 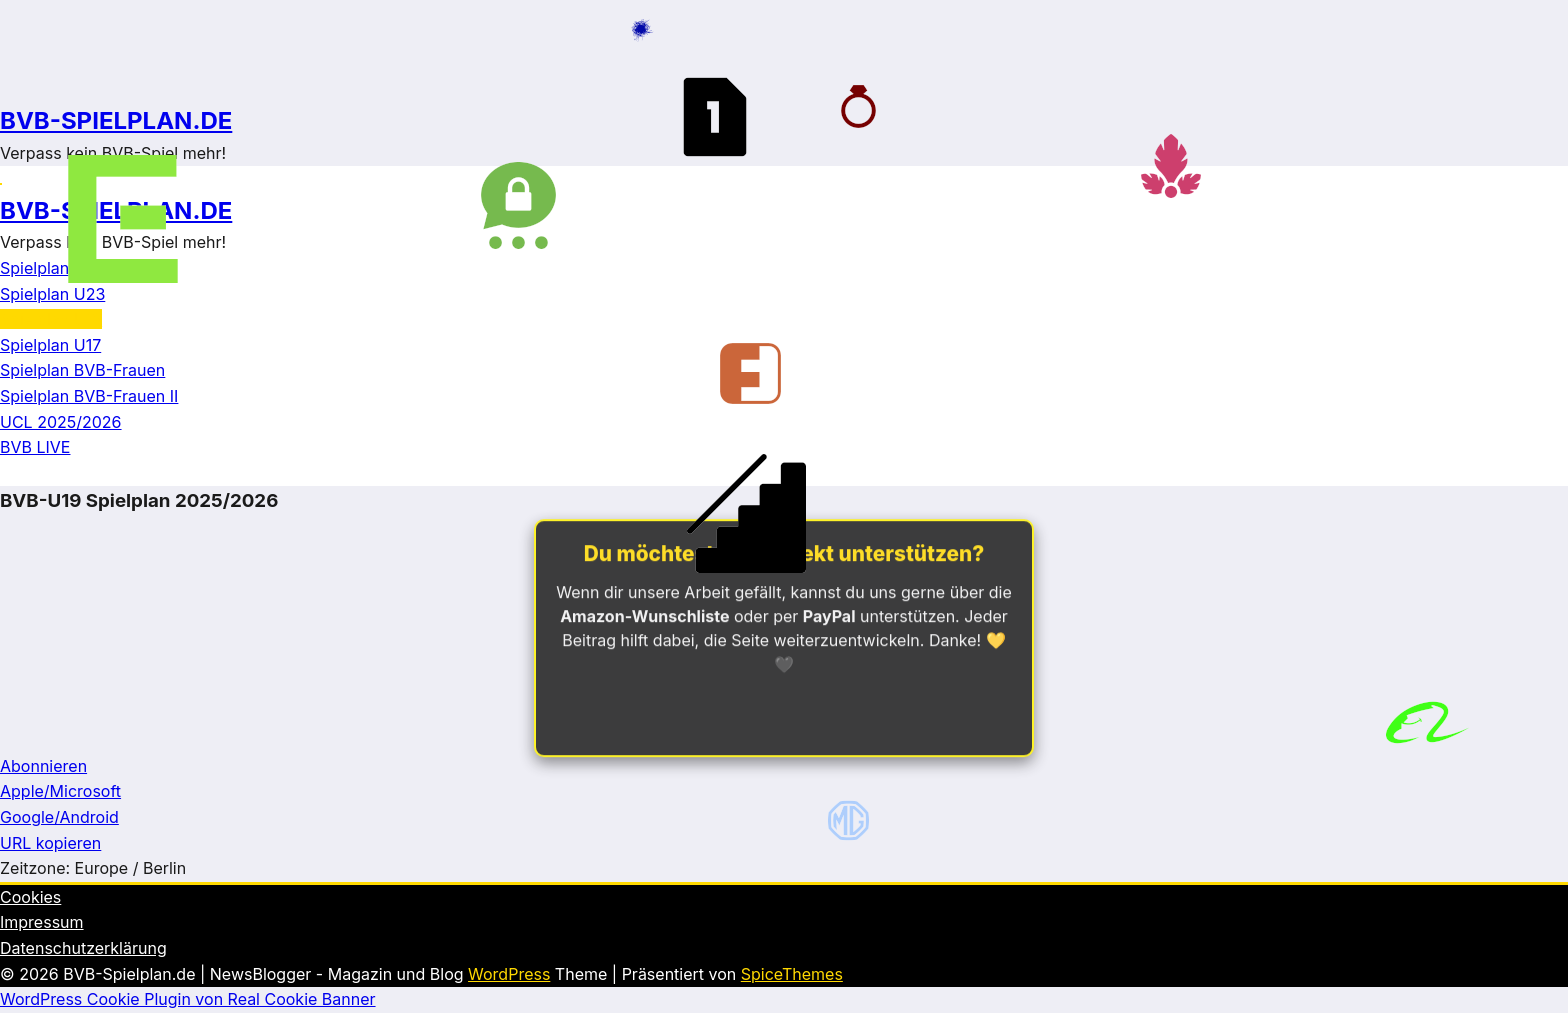 I want to click on access jewelry or accessories category, so click(x=858, y=107).